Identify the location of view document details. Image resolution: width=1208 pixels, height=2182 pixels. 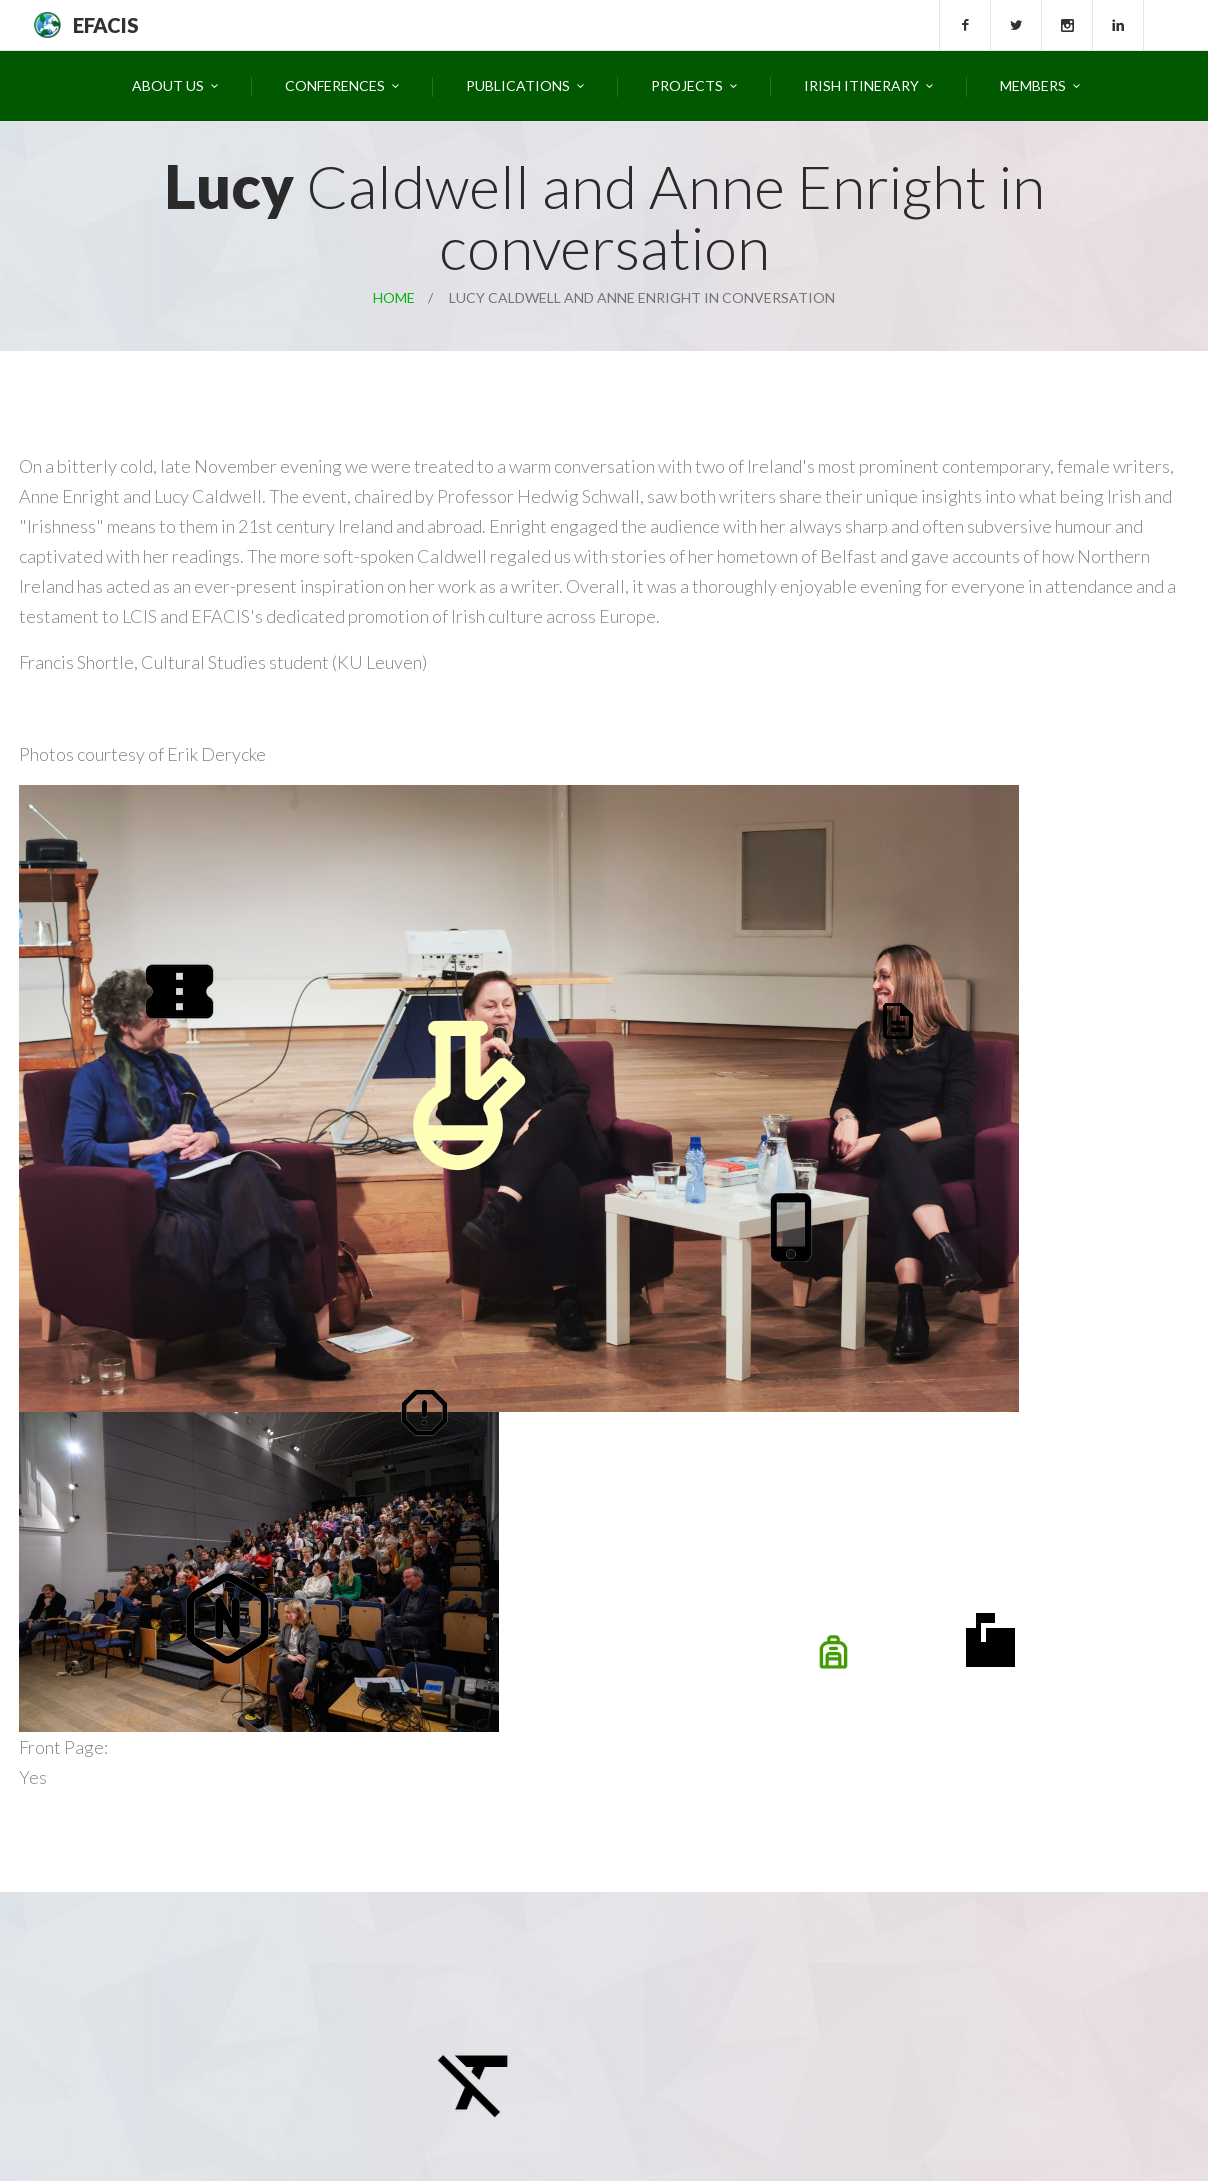
(898, 1021).